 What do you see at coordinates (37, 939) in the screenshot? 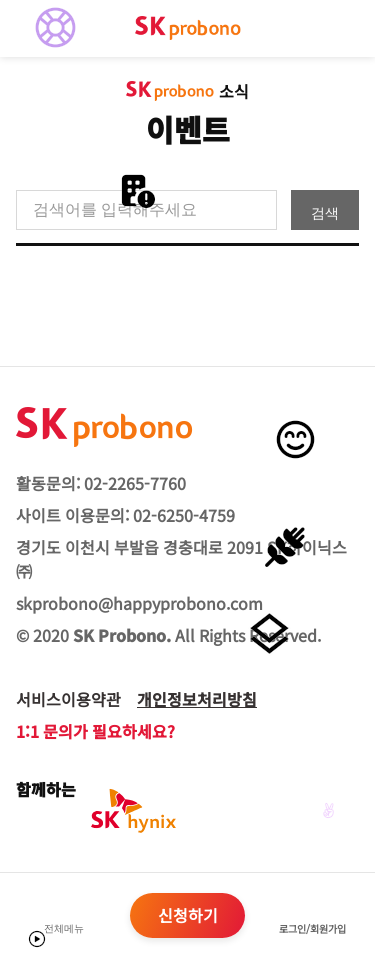
I see `play media or video content` at bounding box center [37, 939].